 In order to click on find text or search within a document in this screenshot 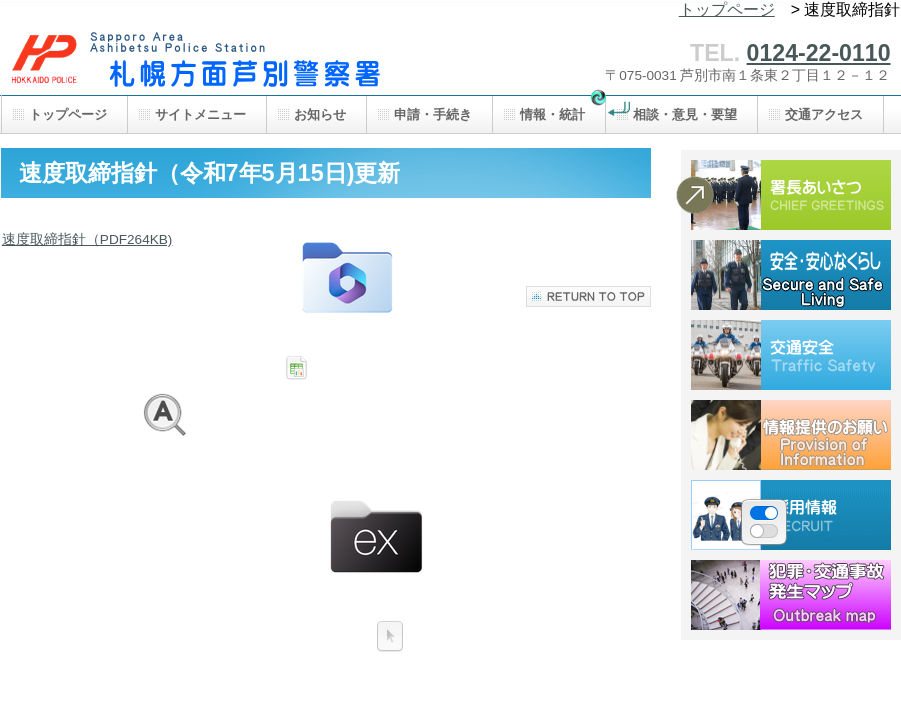, I will do `click(165, 415)`.